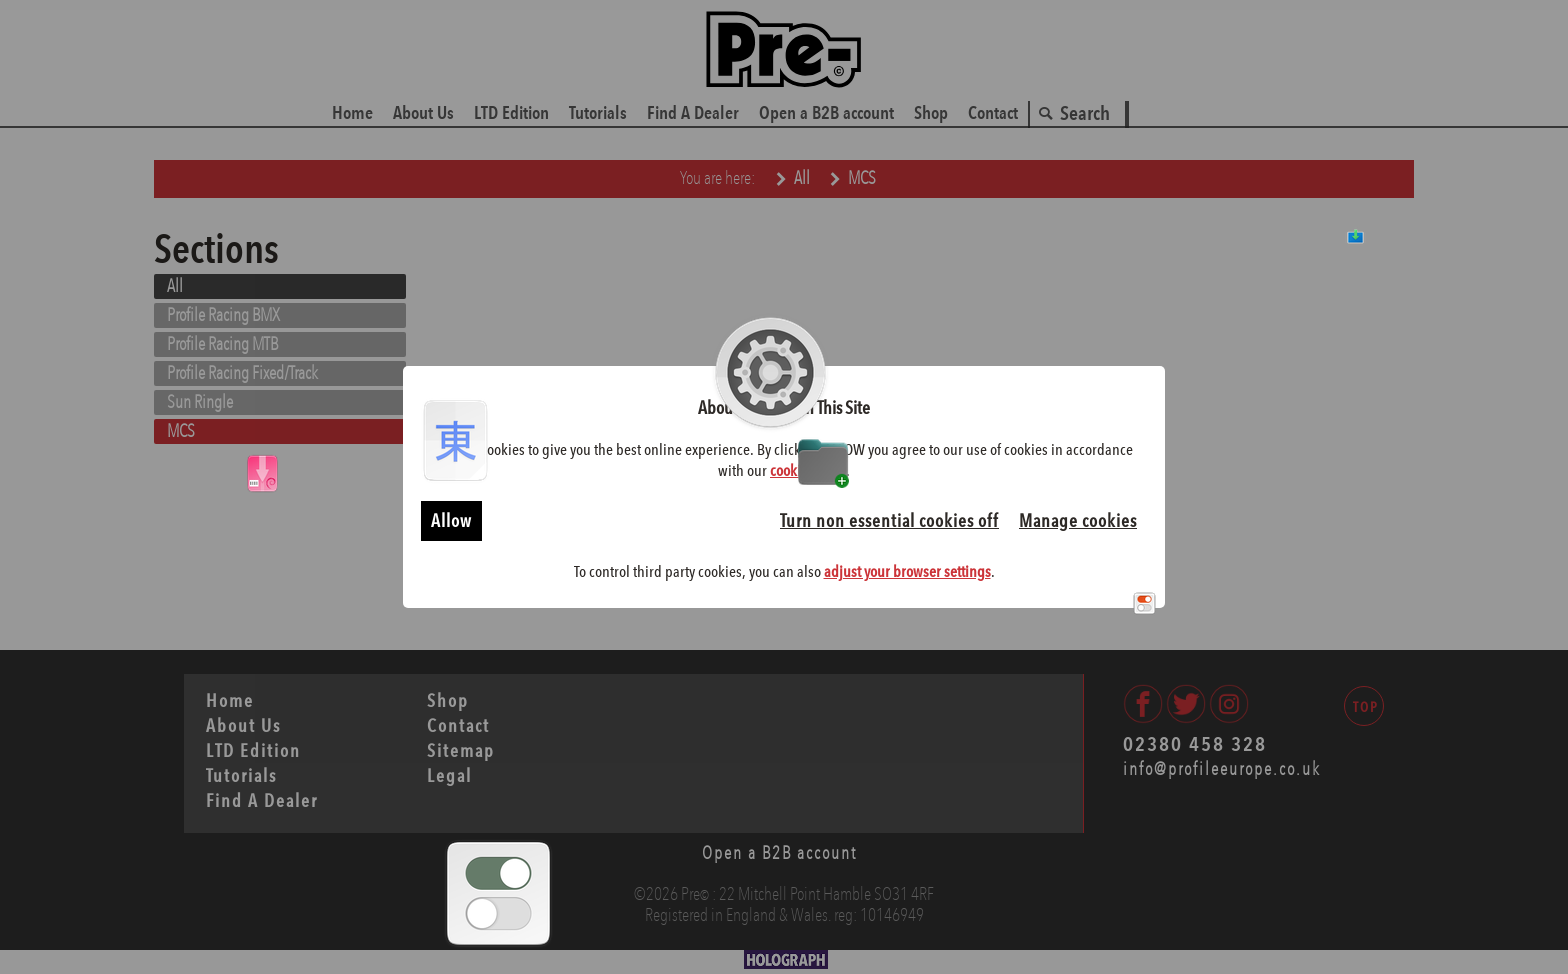  Describe the element at coordinates (262, 473) in the screenshot. I see `open synaptic package manager` at that location.